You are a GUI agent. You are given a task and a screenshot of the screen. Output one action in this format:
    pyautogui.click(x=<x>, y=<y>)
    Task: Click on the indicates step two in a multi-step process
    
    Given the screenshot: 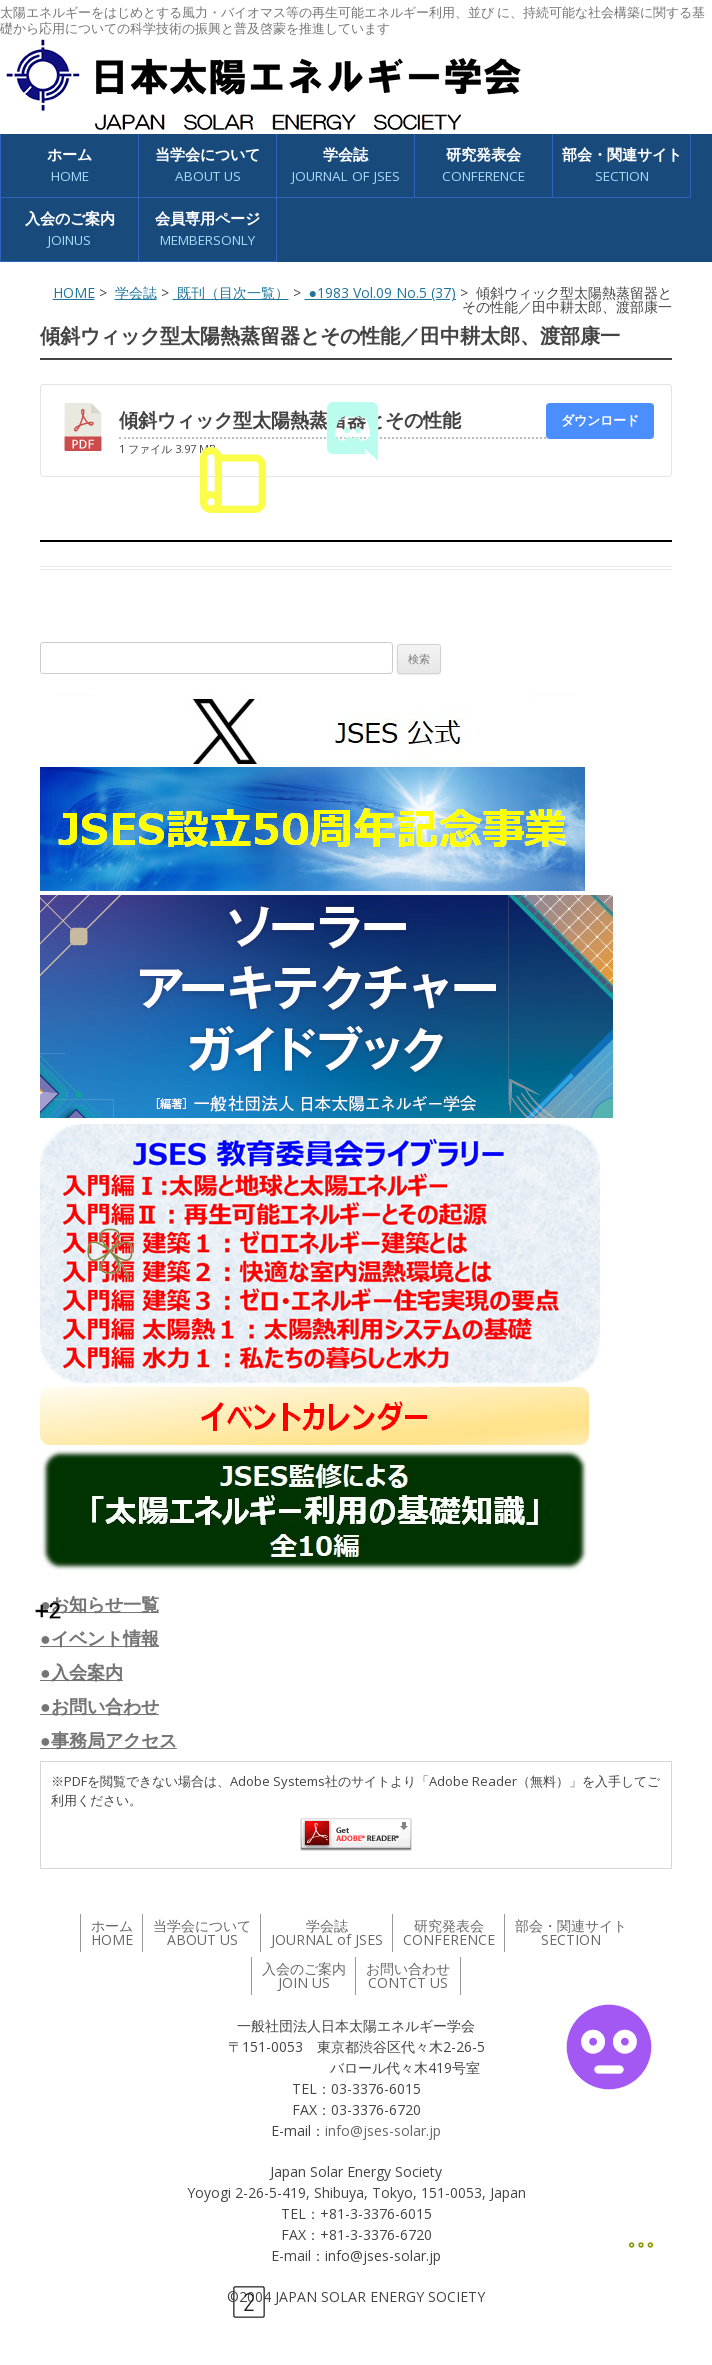 What is the action you would take?
    pyautogui.click(x=249, y=2302)
    